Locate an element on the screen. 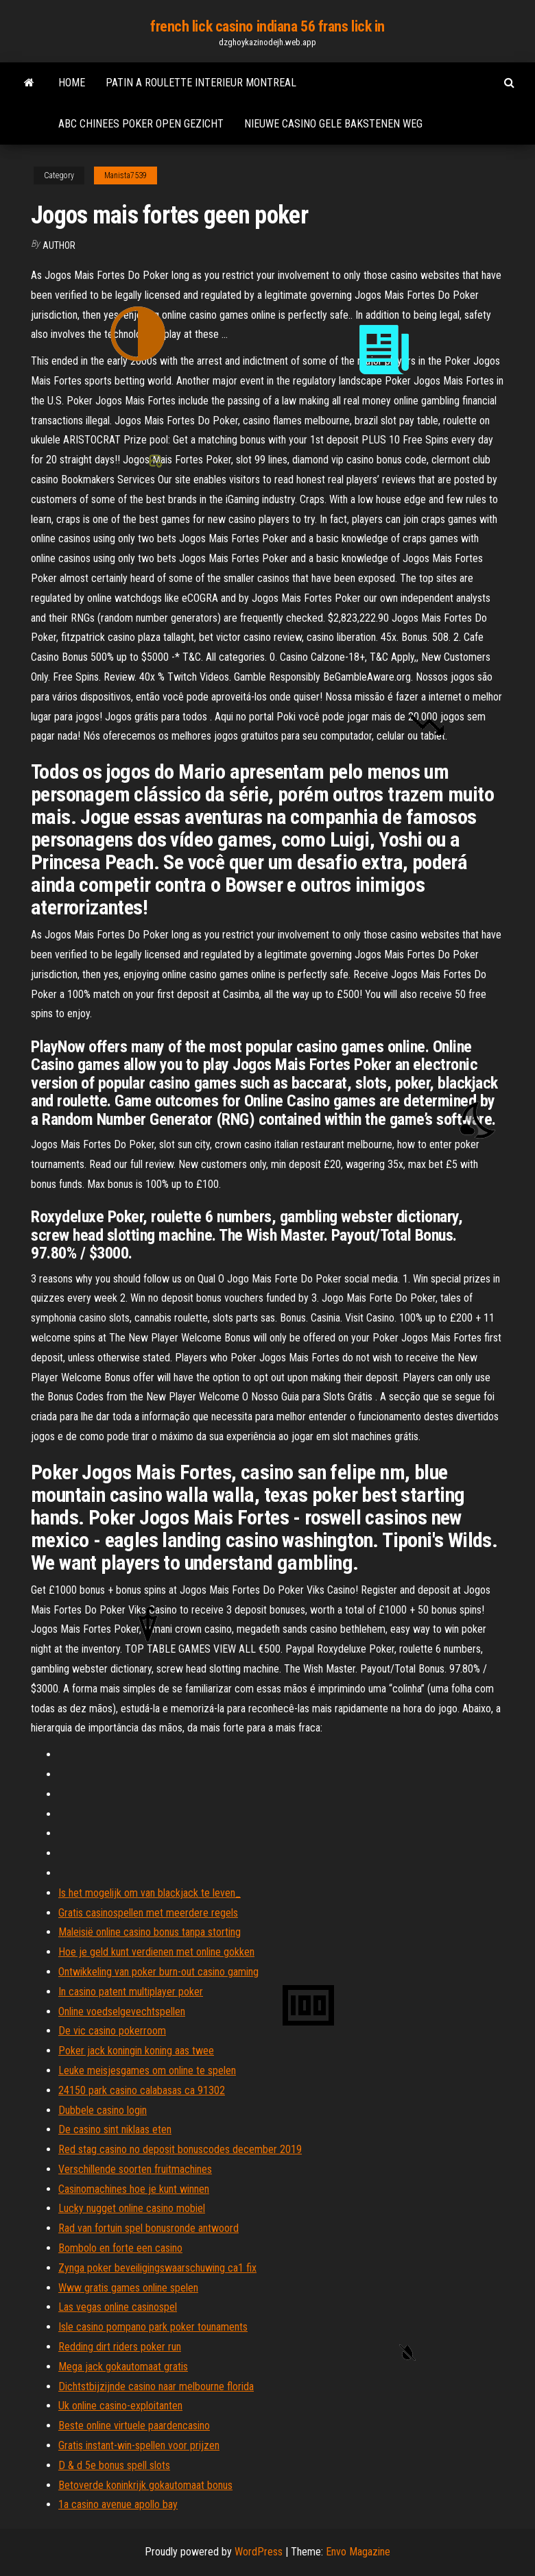 The width and height of the screenshot is (535, 2576). toggle between light and dark mode is located at coordinates (138, 334).